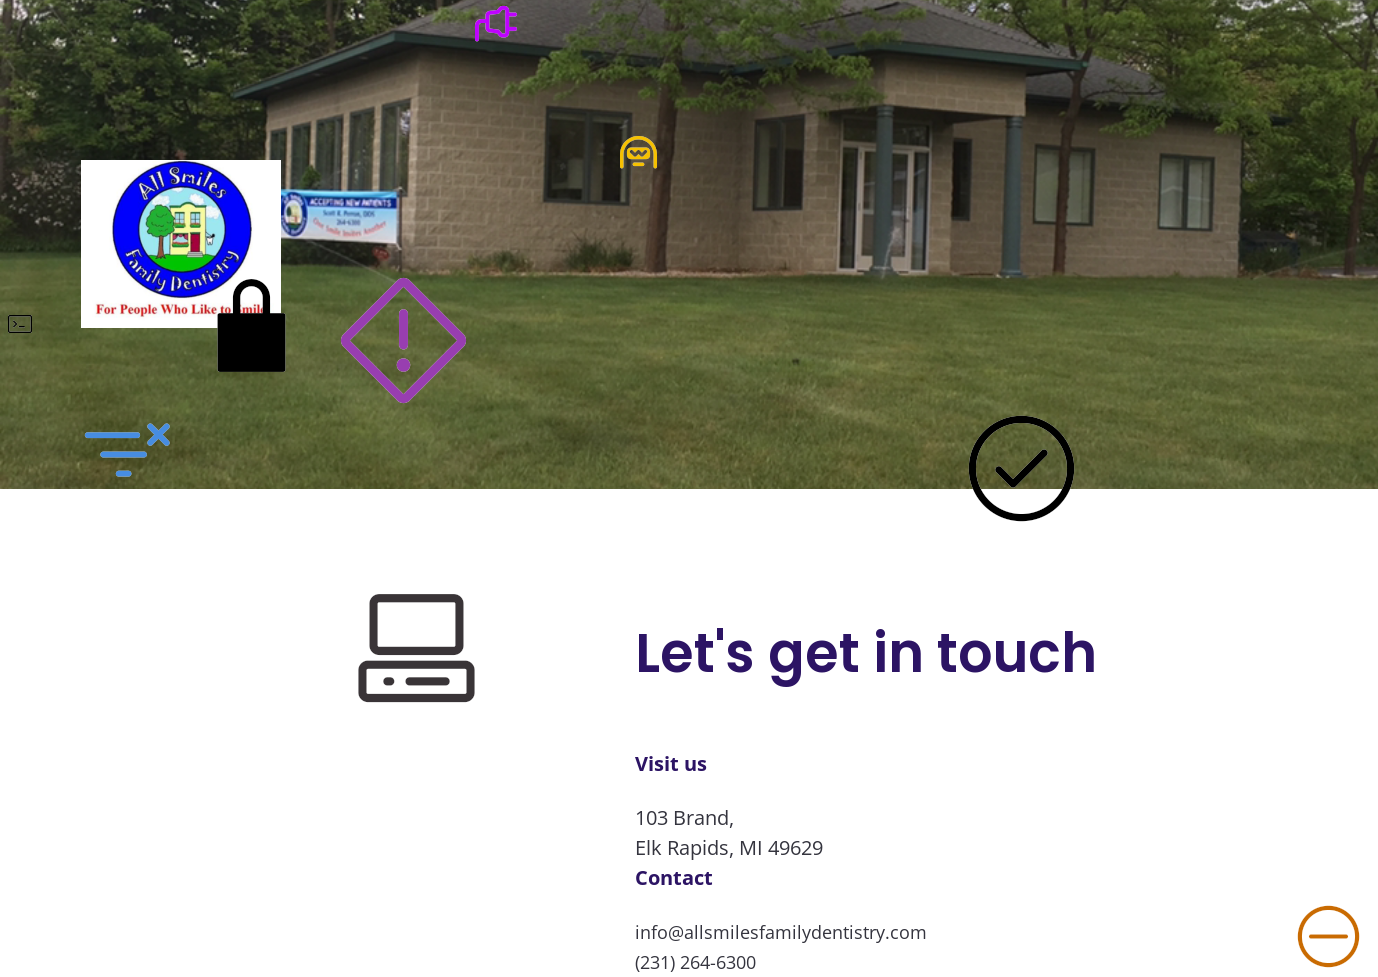 This screenshot has height=977, width=1378. I want to click on connect to a power source or external device, so click(496, 23).